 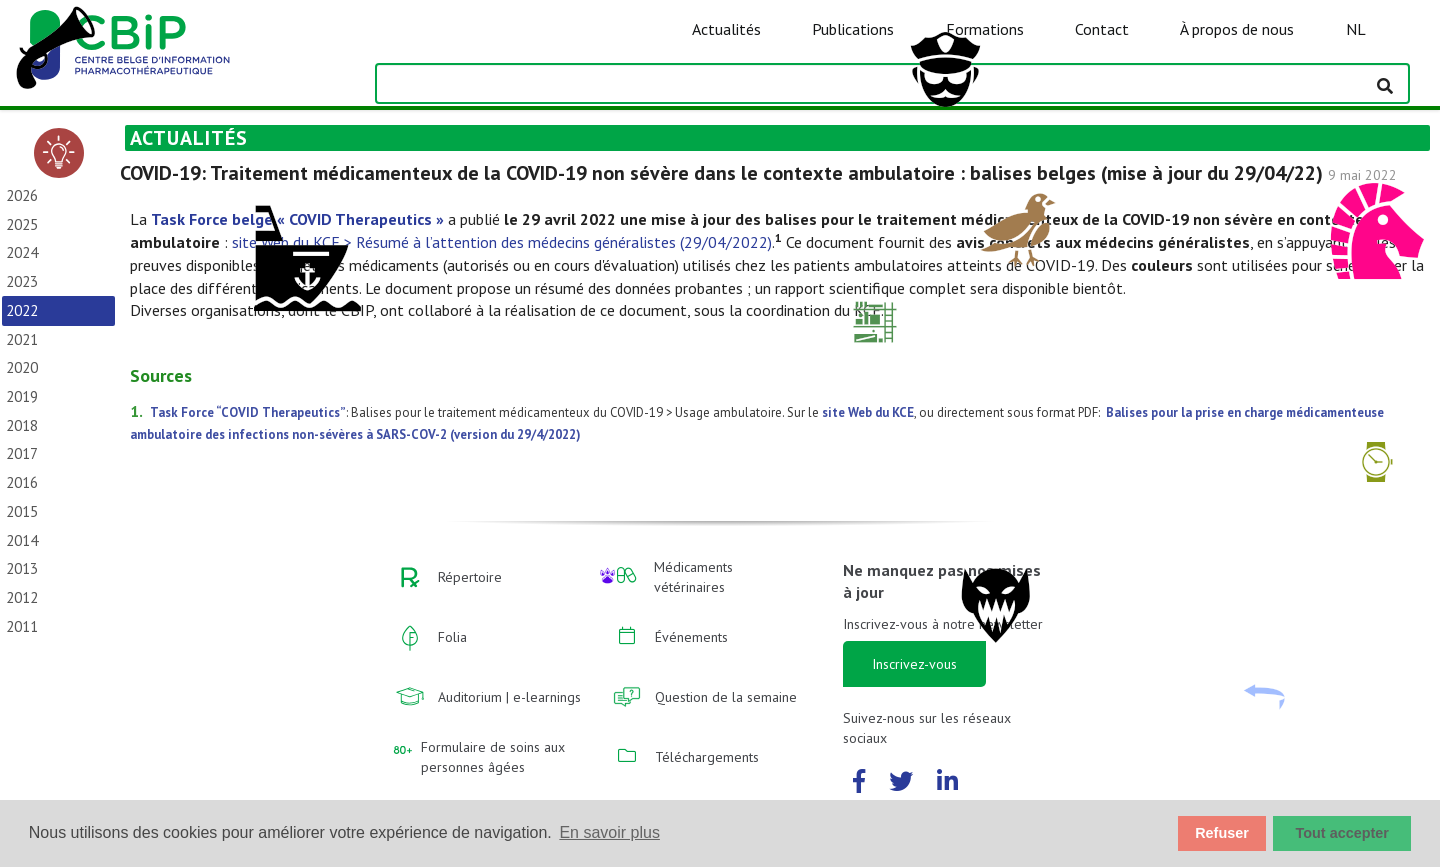 I want to click on select blunderbuss weapon in game inventory, so click(x=56, y=48).